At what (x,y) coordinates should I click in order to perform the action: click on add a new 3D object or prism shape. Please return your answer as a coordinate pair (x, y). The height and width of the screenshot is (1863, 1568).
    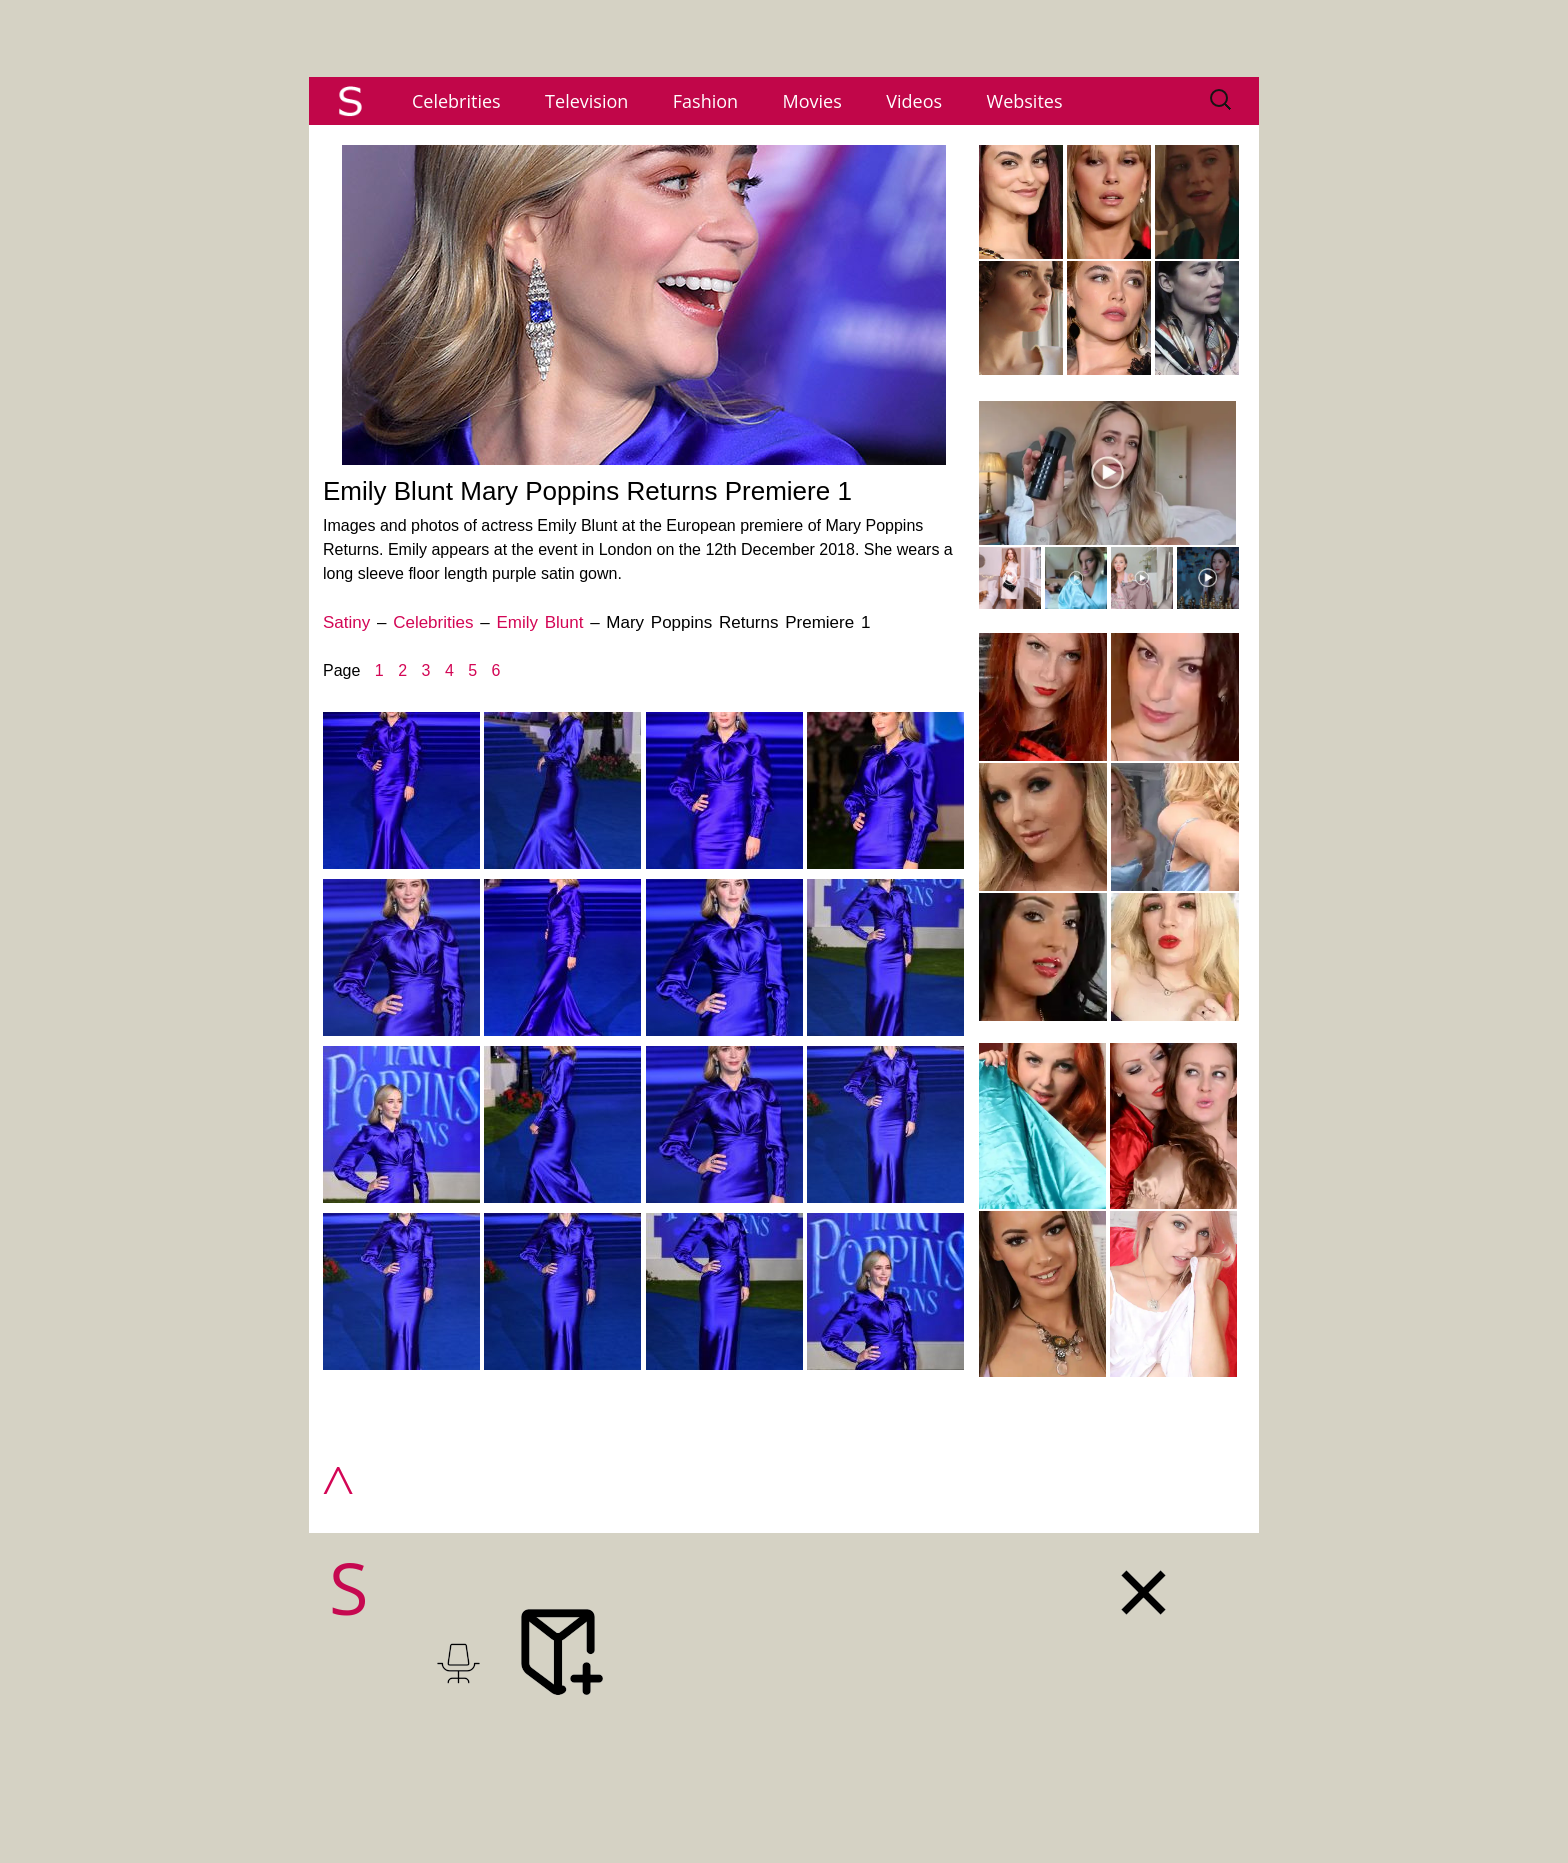
    Looking at the image, I should click on (558, 1650).